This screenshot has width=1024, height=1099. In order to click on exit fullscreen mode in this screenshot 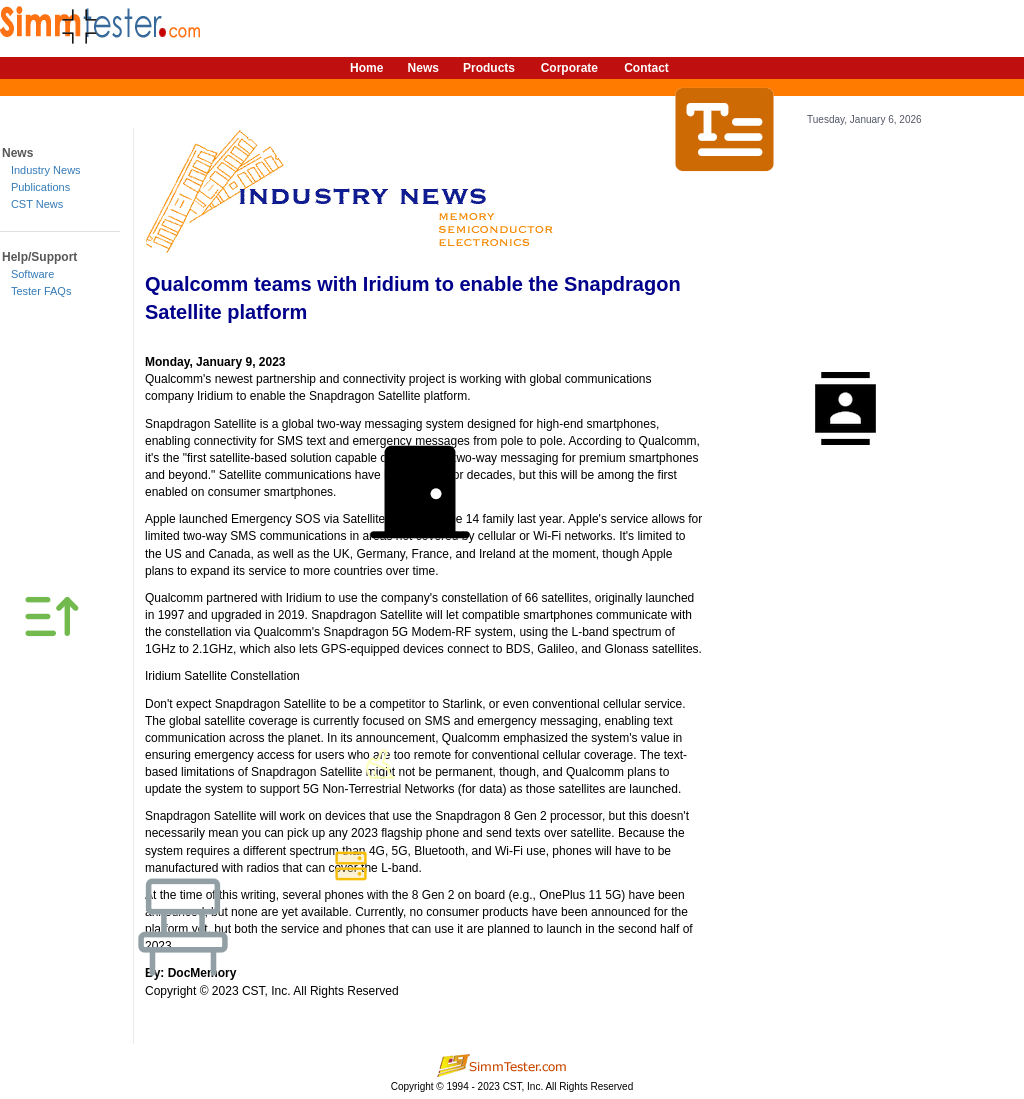, I will do `click(79, 26)`.